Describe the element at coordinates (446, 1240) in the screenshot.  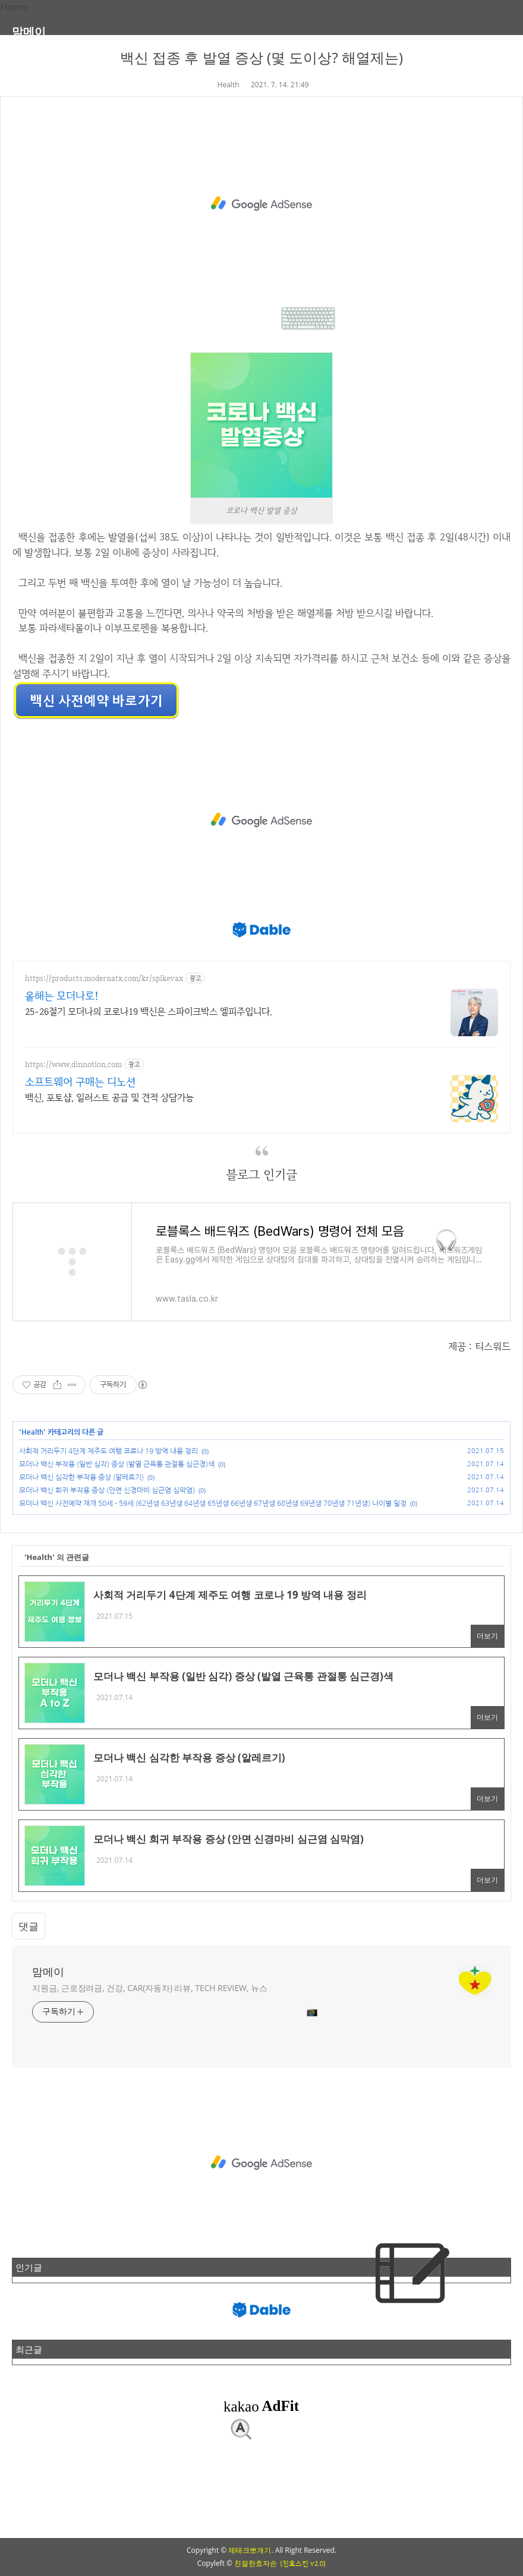
I see `connect bluetooth headphones` at that location.